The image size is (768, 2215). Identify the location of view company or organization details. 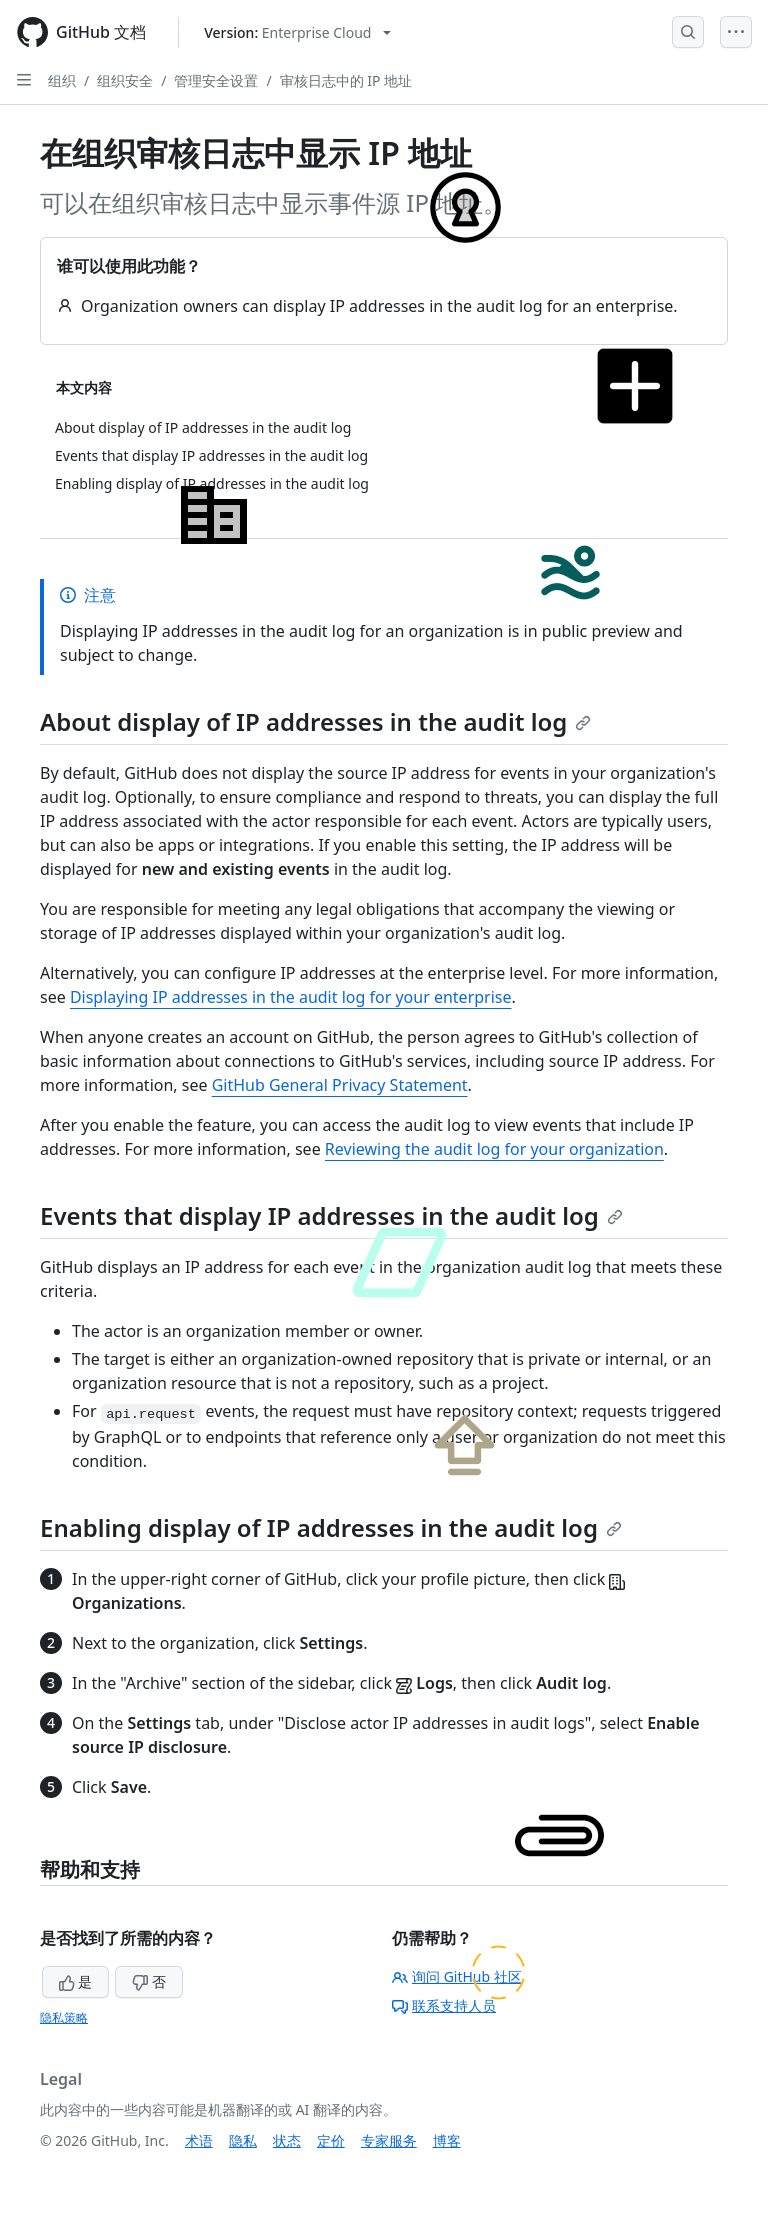
(214, 515).